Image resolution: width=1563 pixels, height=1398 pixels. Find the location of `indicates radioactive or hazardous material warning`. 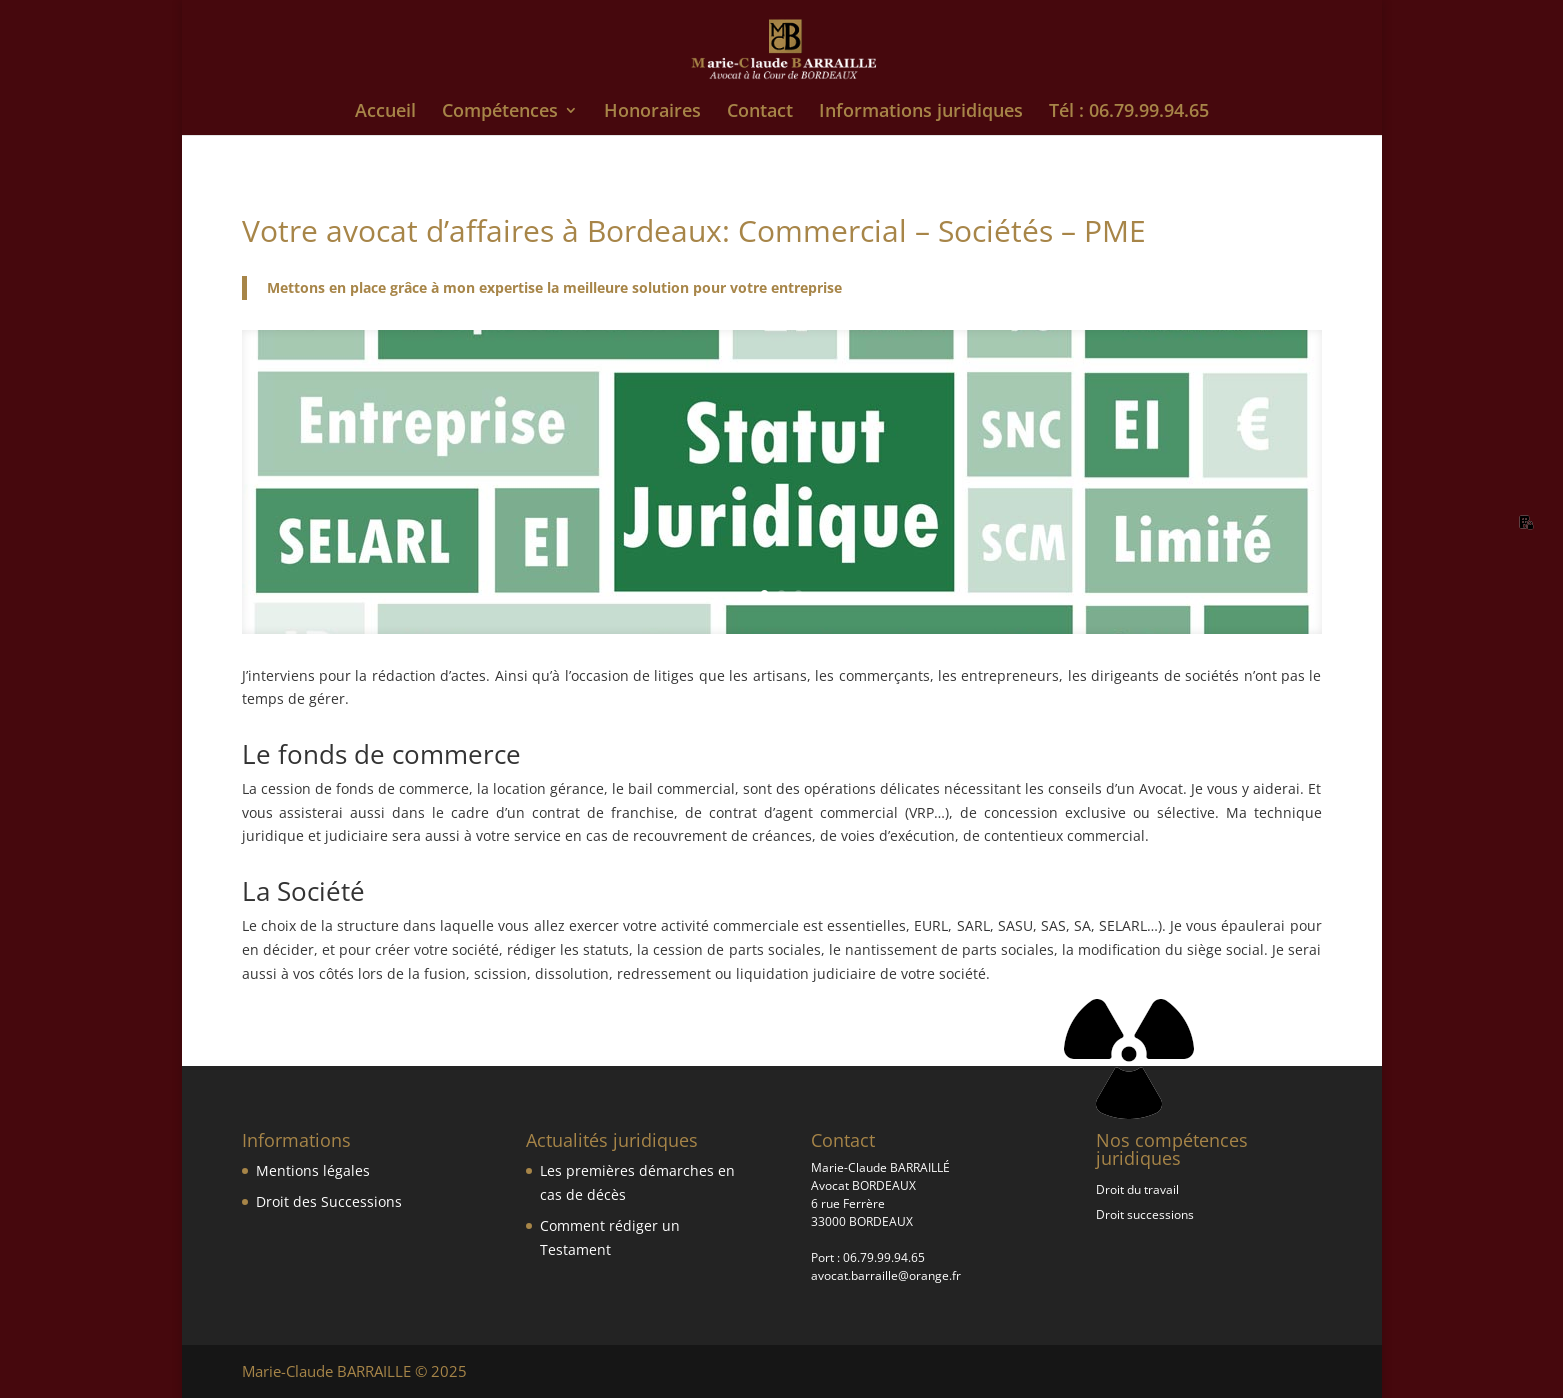

indicates radioactive or hazardous material warning is located at coordinates (1129, 1054).